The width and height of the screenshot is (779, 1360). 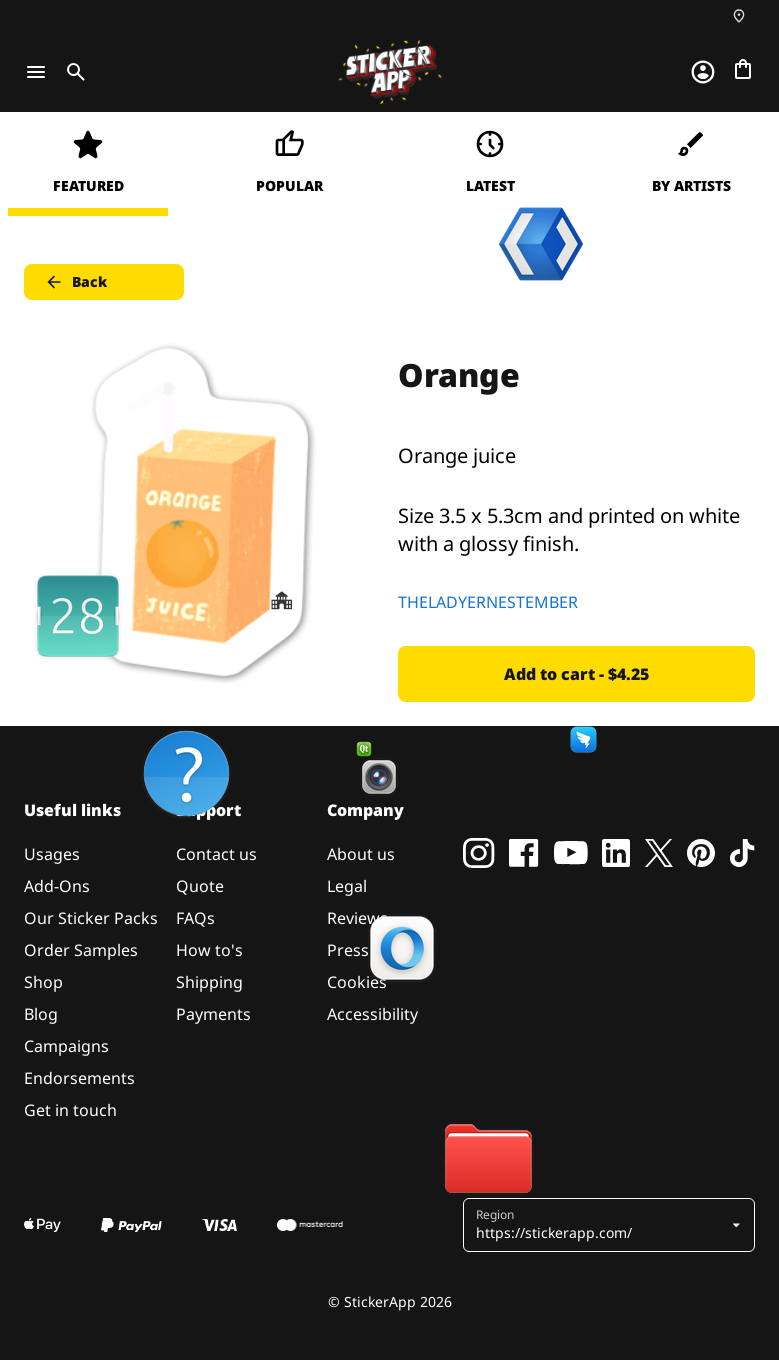 What do you see at coordinates (402, 948) in the screenshot?
I see `open opera beta browser` at bounding box center [402, 948].